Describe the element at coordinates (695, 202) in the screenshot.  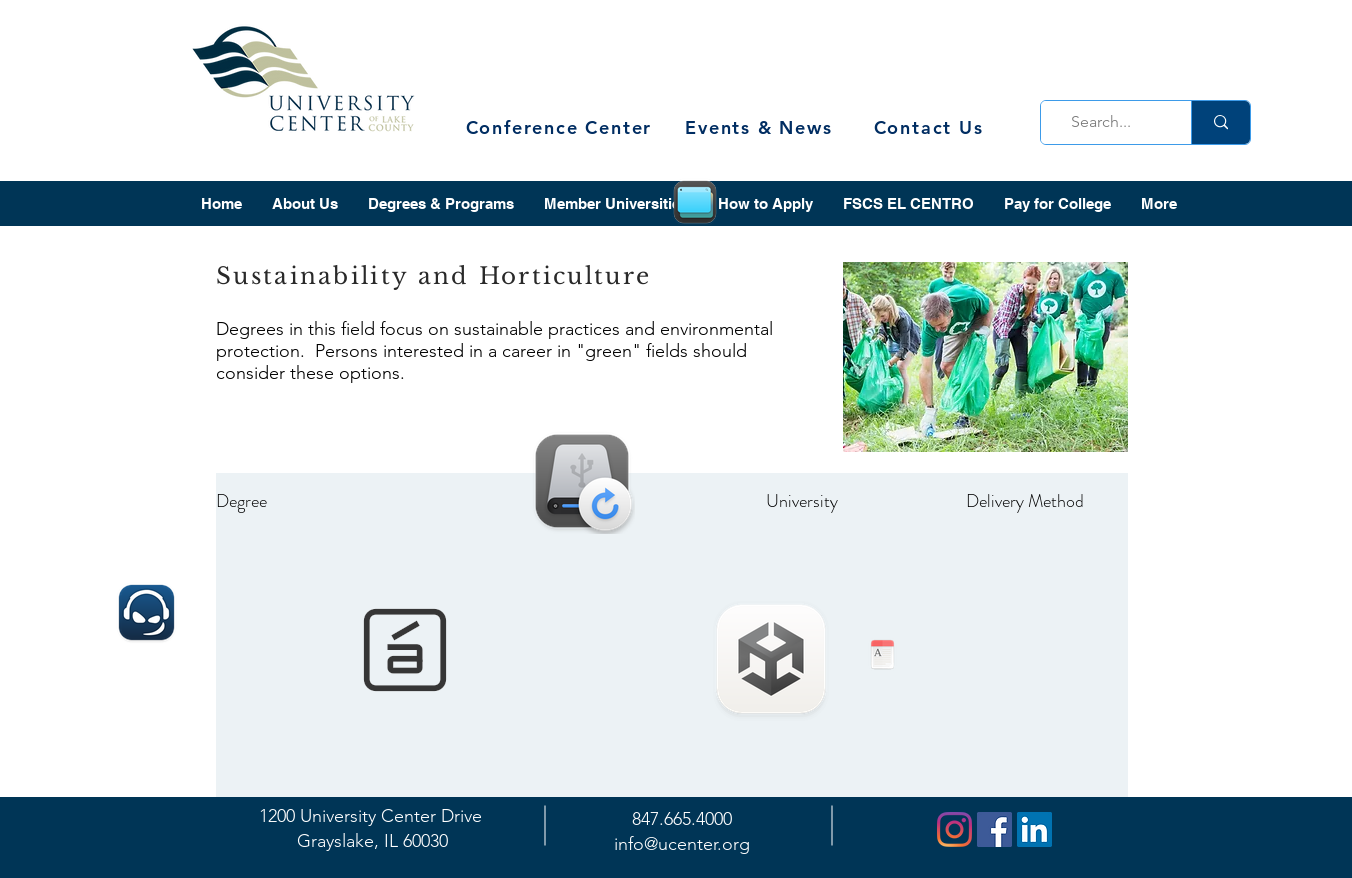
I see `open window management settings` at that location.